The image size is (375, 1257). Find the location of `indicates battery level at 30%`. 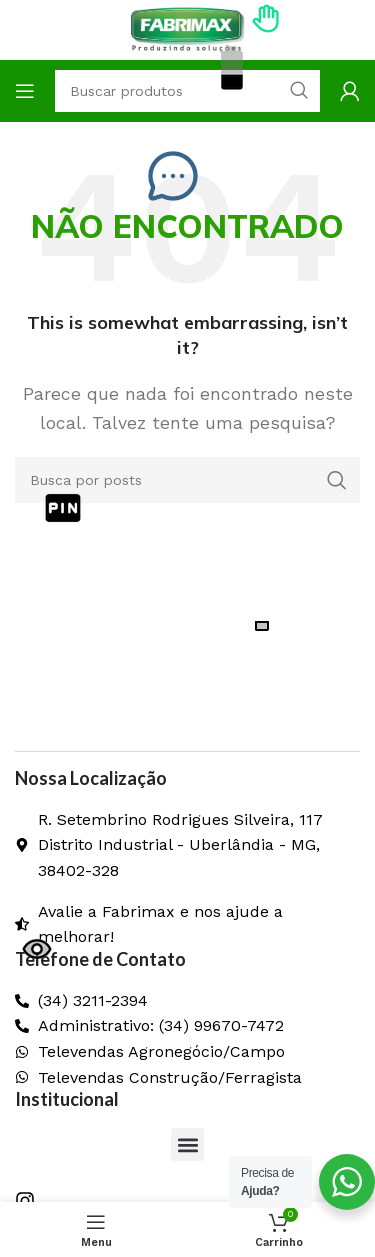

indicates battery level at 30% is located at coordinates (232, 68).